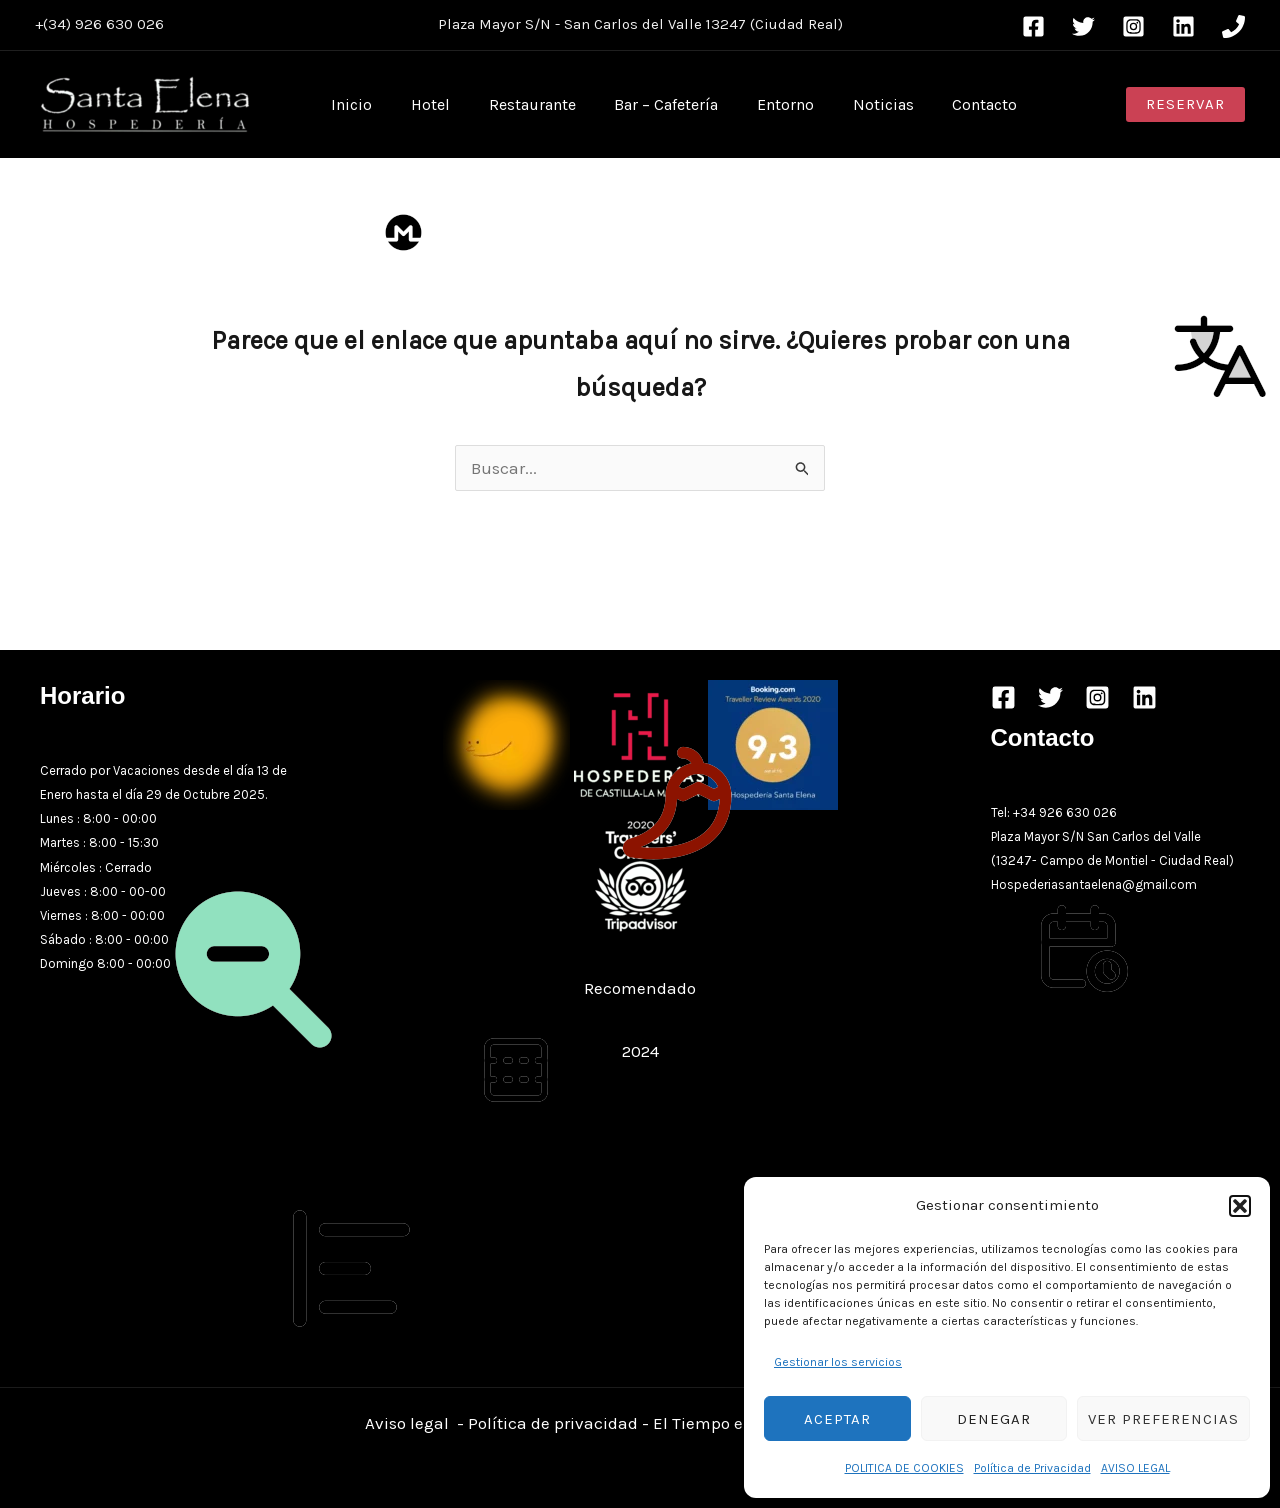  I want to click on translate text to another language, so click(1217, 358).